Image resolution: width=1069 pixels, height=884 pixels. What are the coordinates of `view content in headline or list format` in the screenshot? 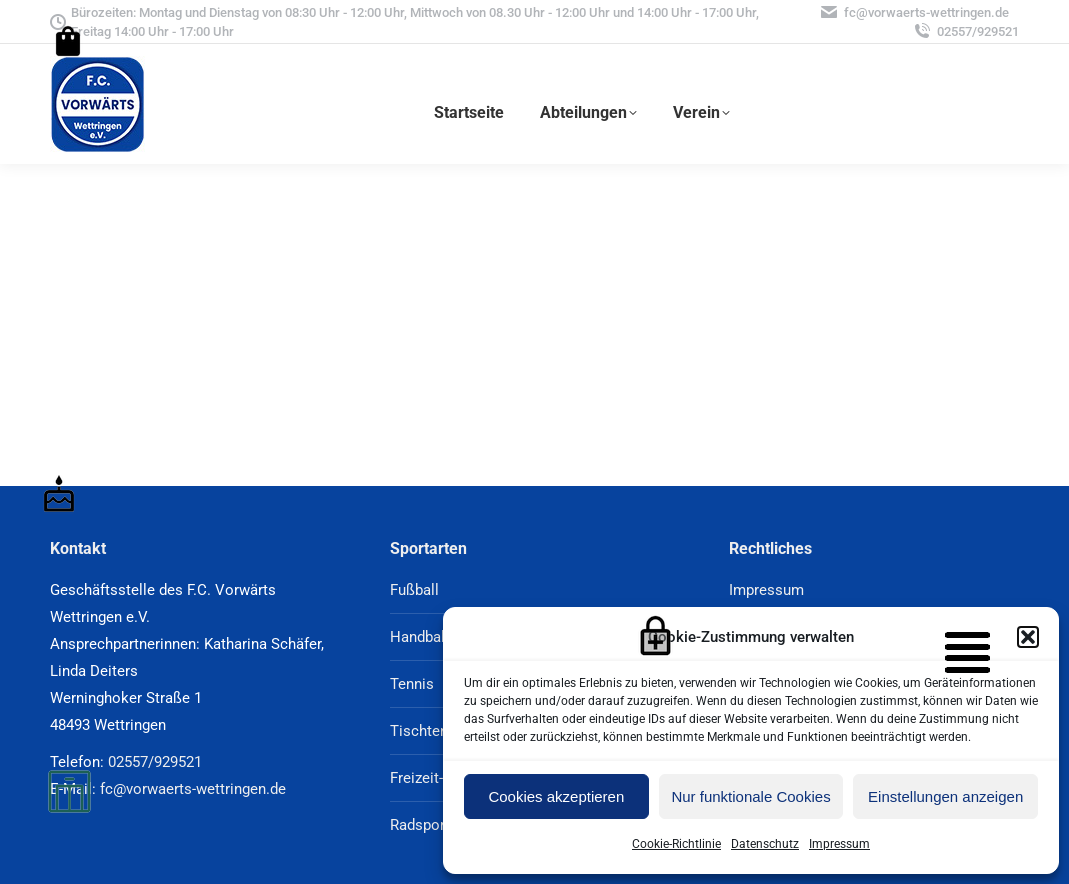 It's located at (967, 652).